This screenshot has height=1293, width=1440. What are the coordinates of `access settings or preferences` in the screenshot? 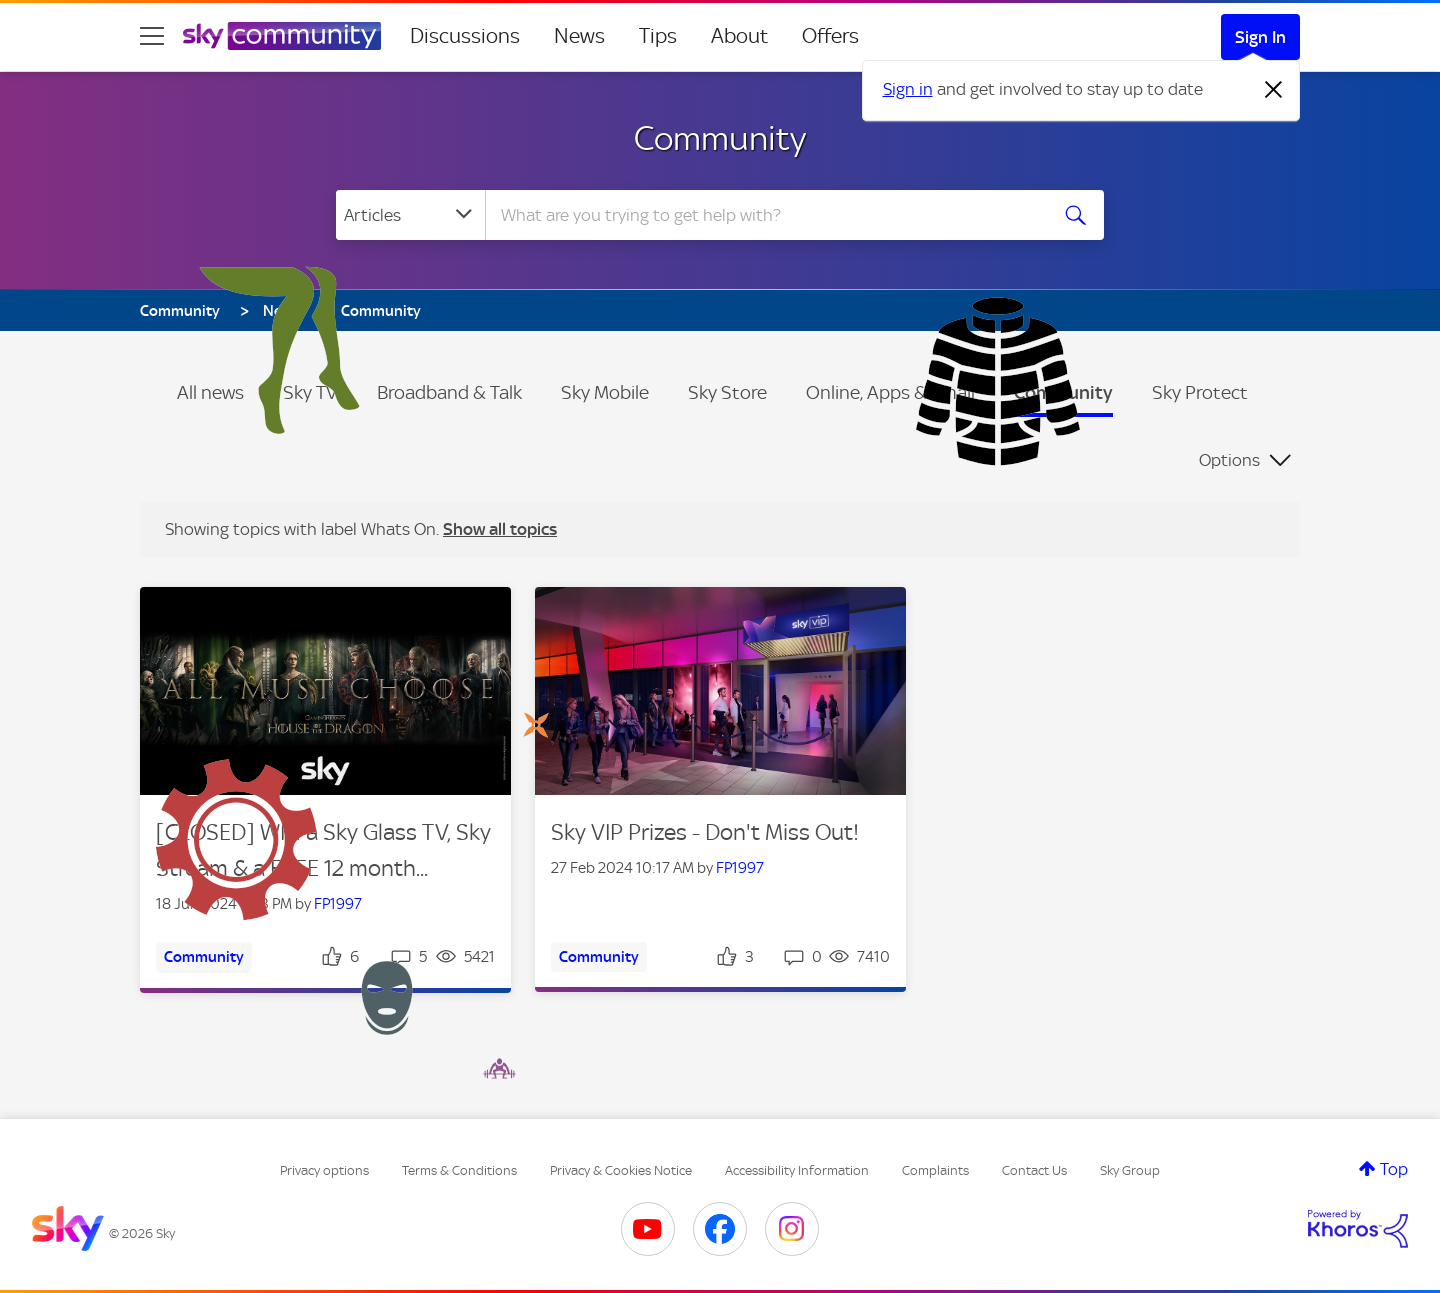 It's located at (236, 839).